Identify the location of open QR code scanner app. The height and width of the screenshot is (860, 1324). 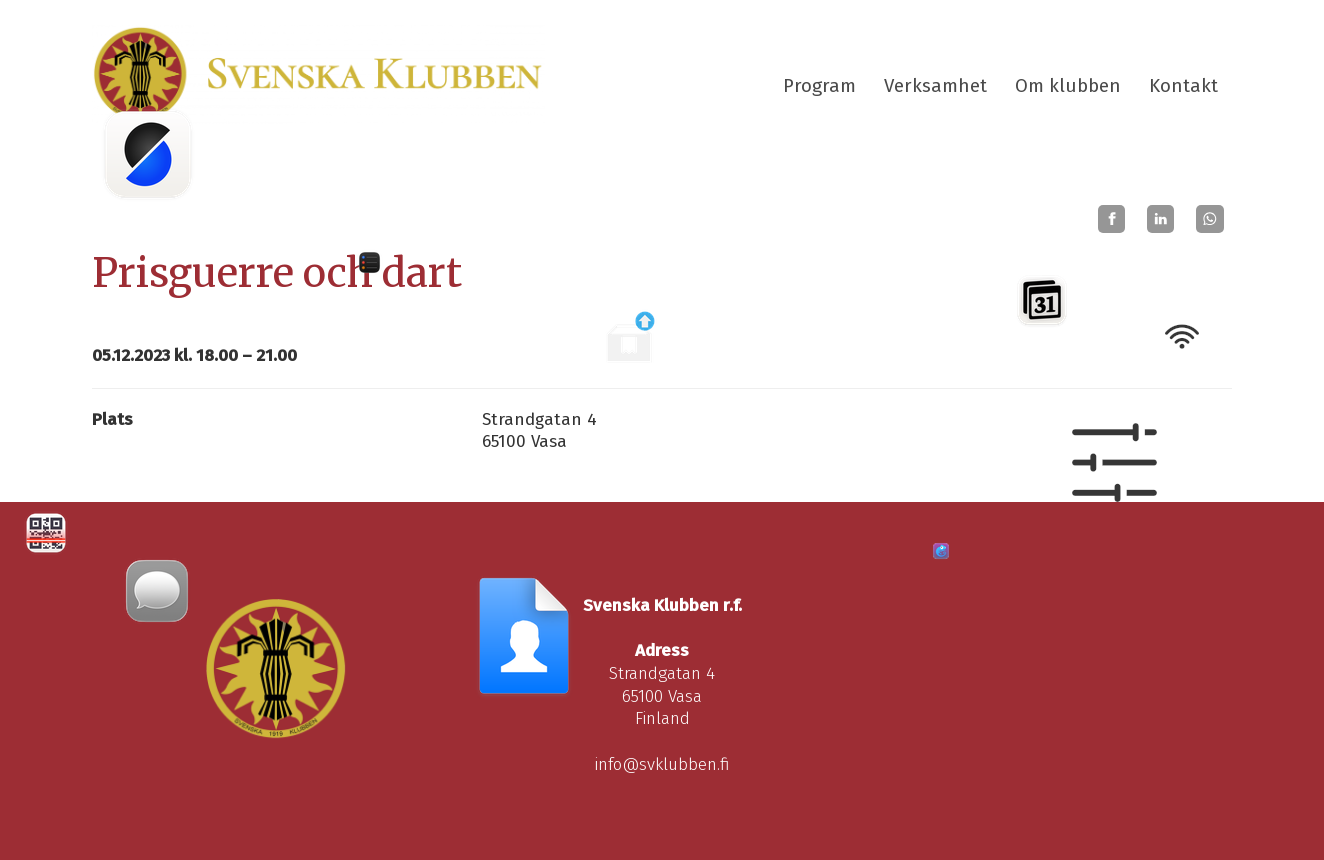
(46, 533).